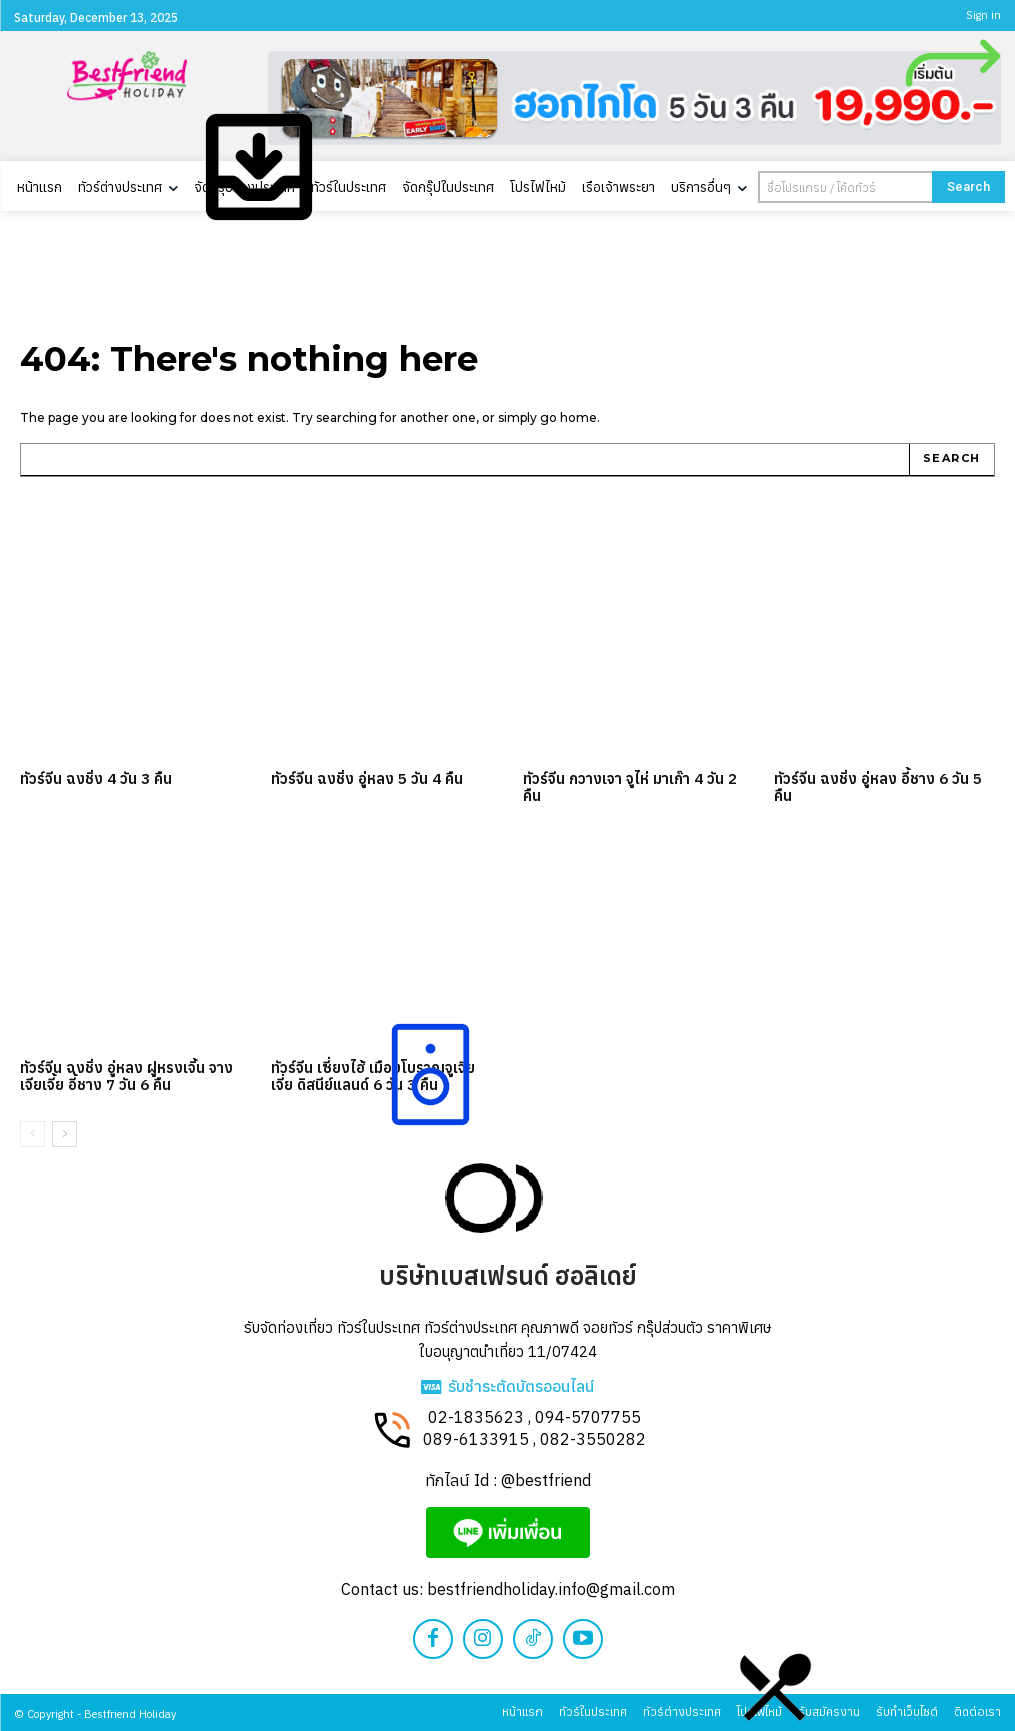 This screenshot has height=1731, width=1015. I want to click on indicates active recording or live streaming status, so click(494, 1198).